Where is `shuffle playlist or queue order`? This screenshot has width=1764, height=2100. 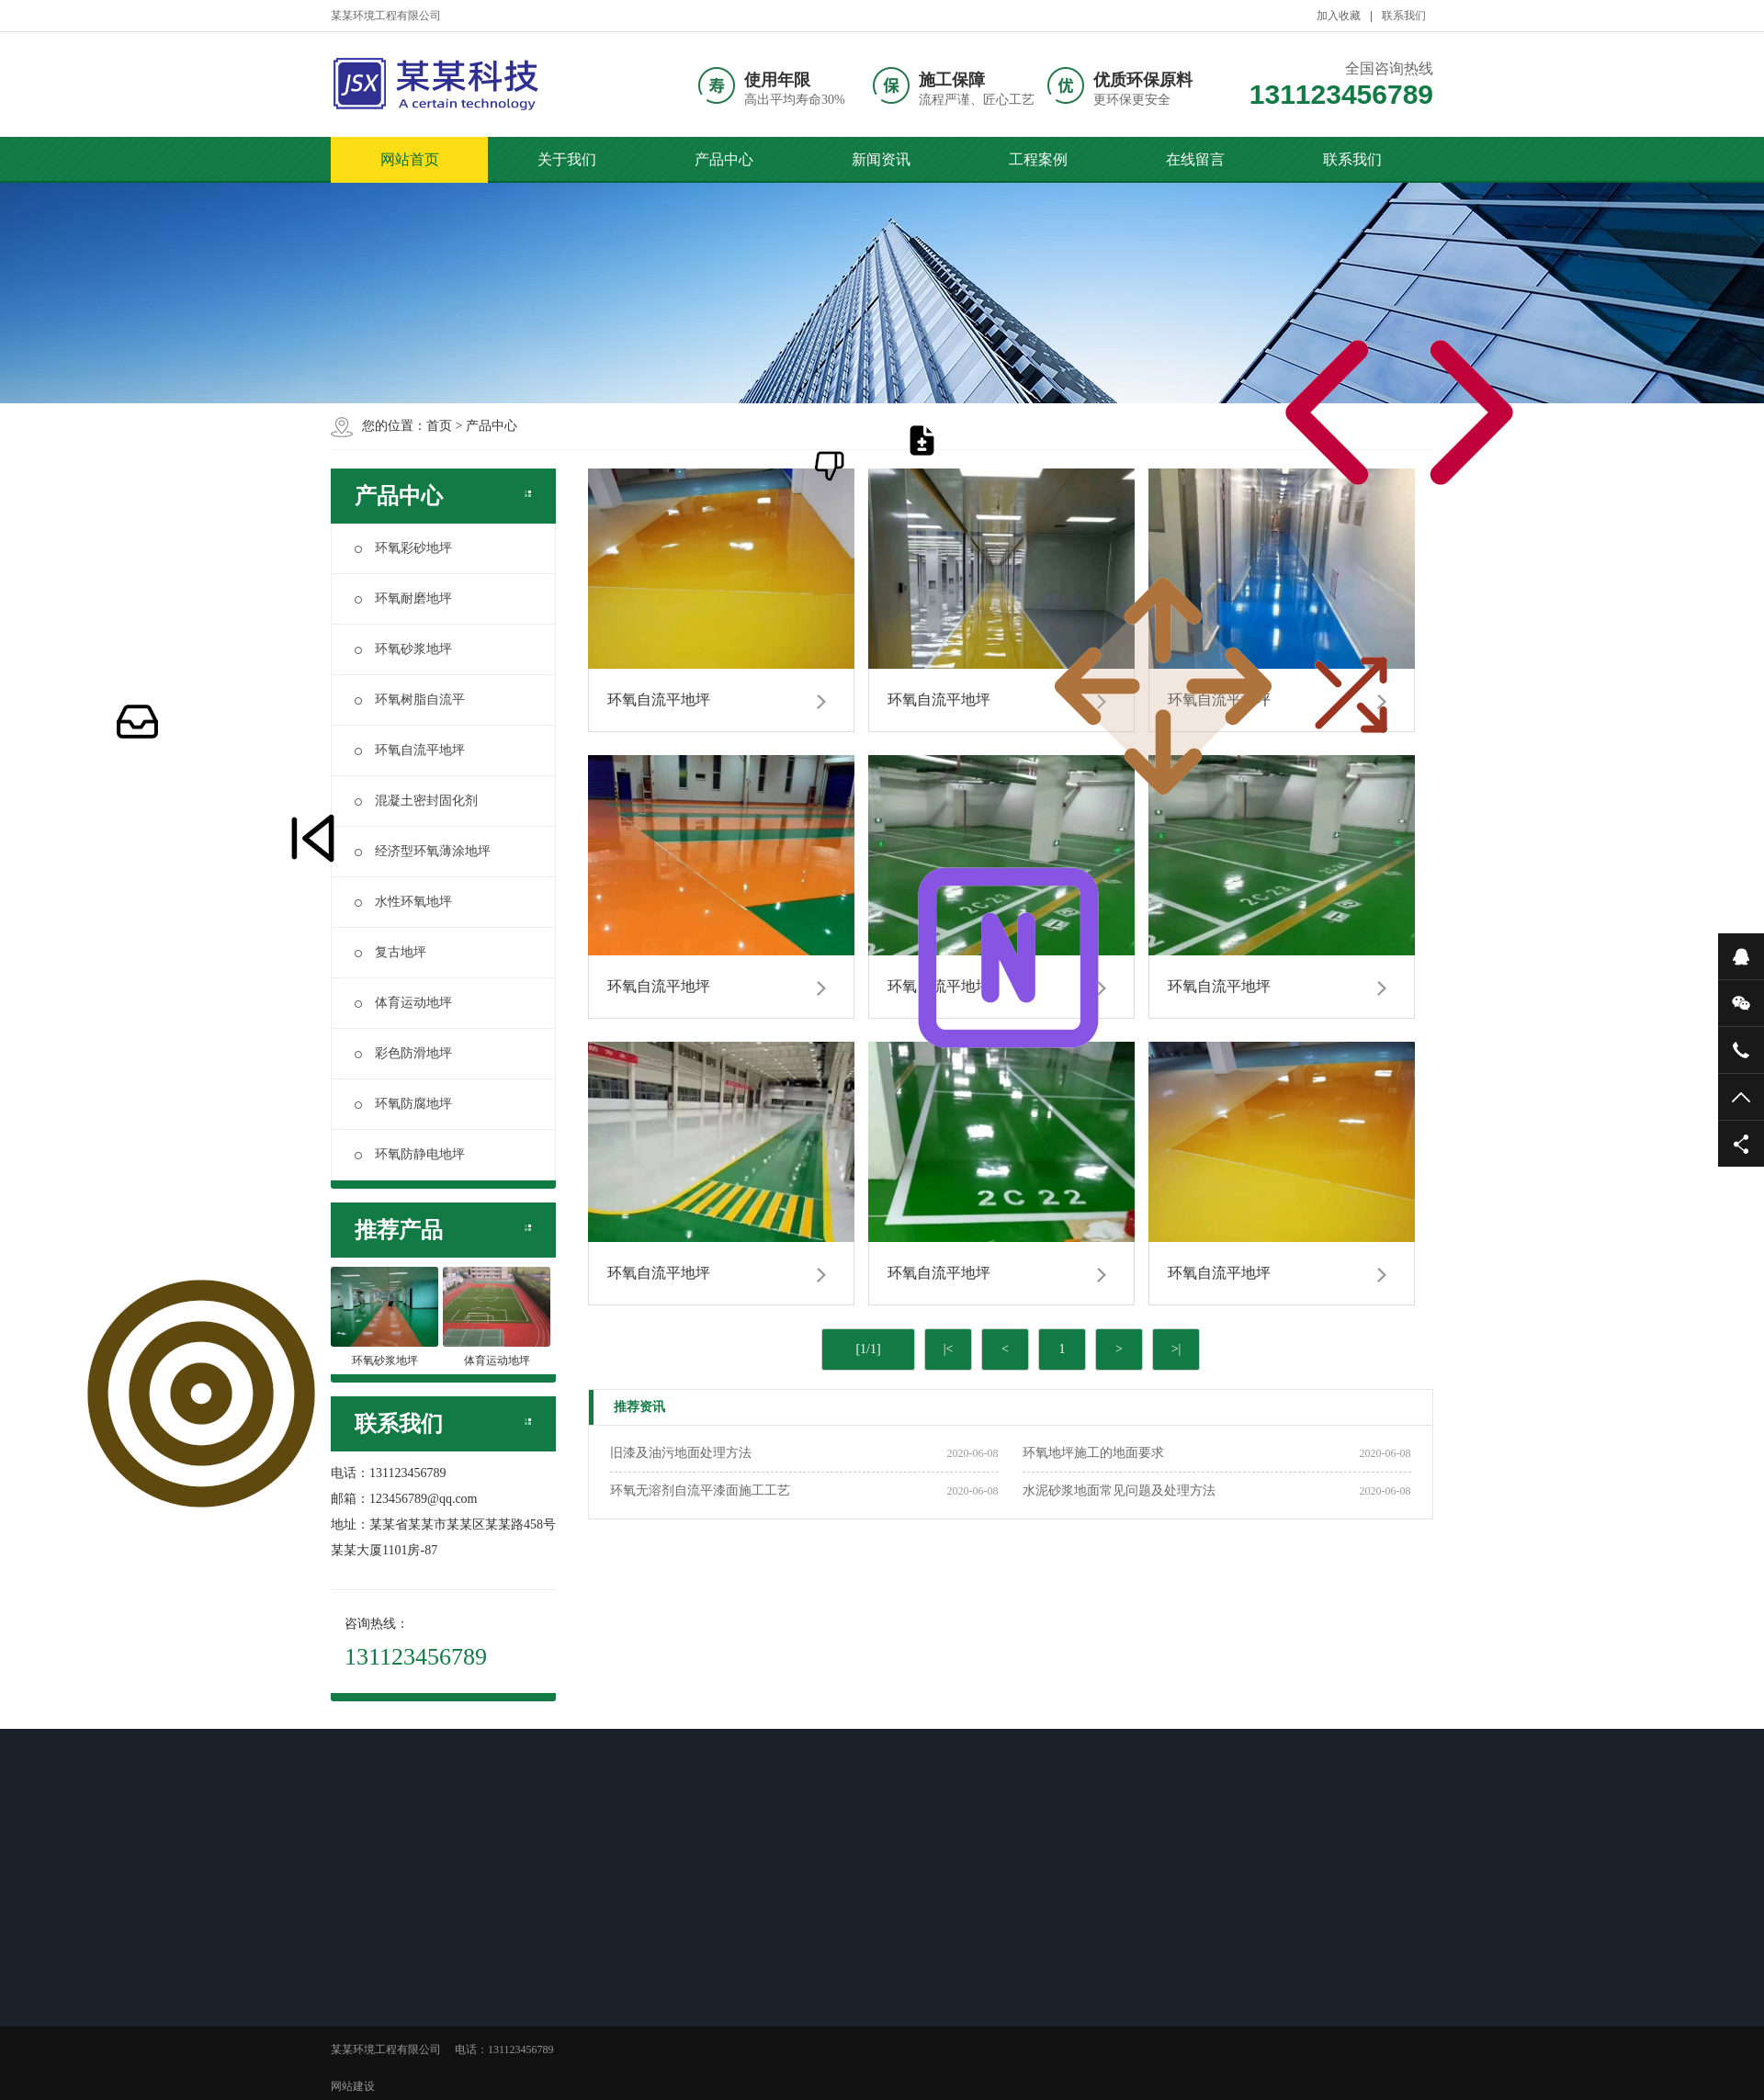
shuffle playlist or queue order is located at coordinates (1349, 694).